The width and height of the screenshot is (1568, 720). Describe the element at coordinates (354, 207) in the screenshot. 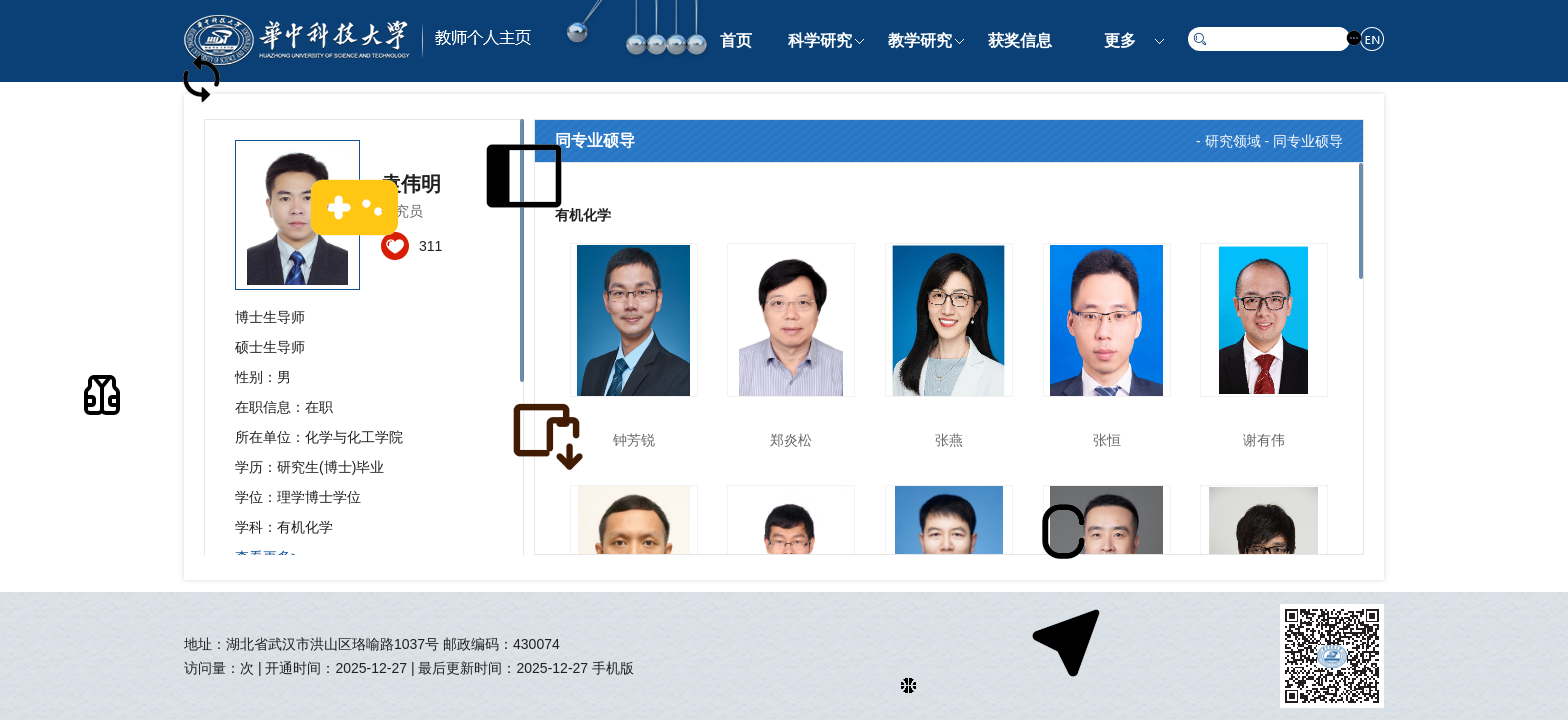

I see `access gaming features or settings` at that location.